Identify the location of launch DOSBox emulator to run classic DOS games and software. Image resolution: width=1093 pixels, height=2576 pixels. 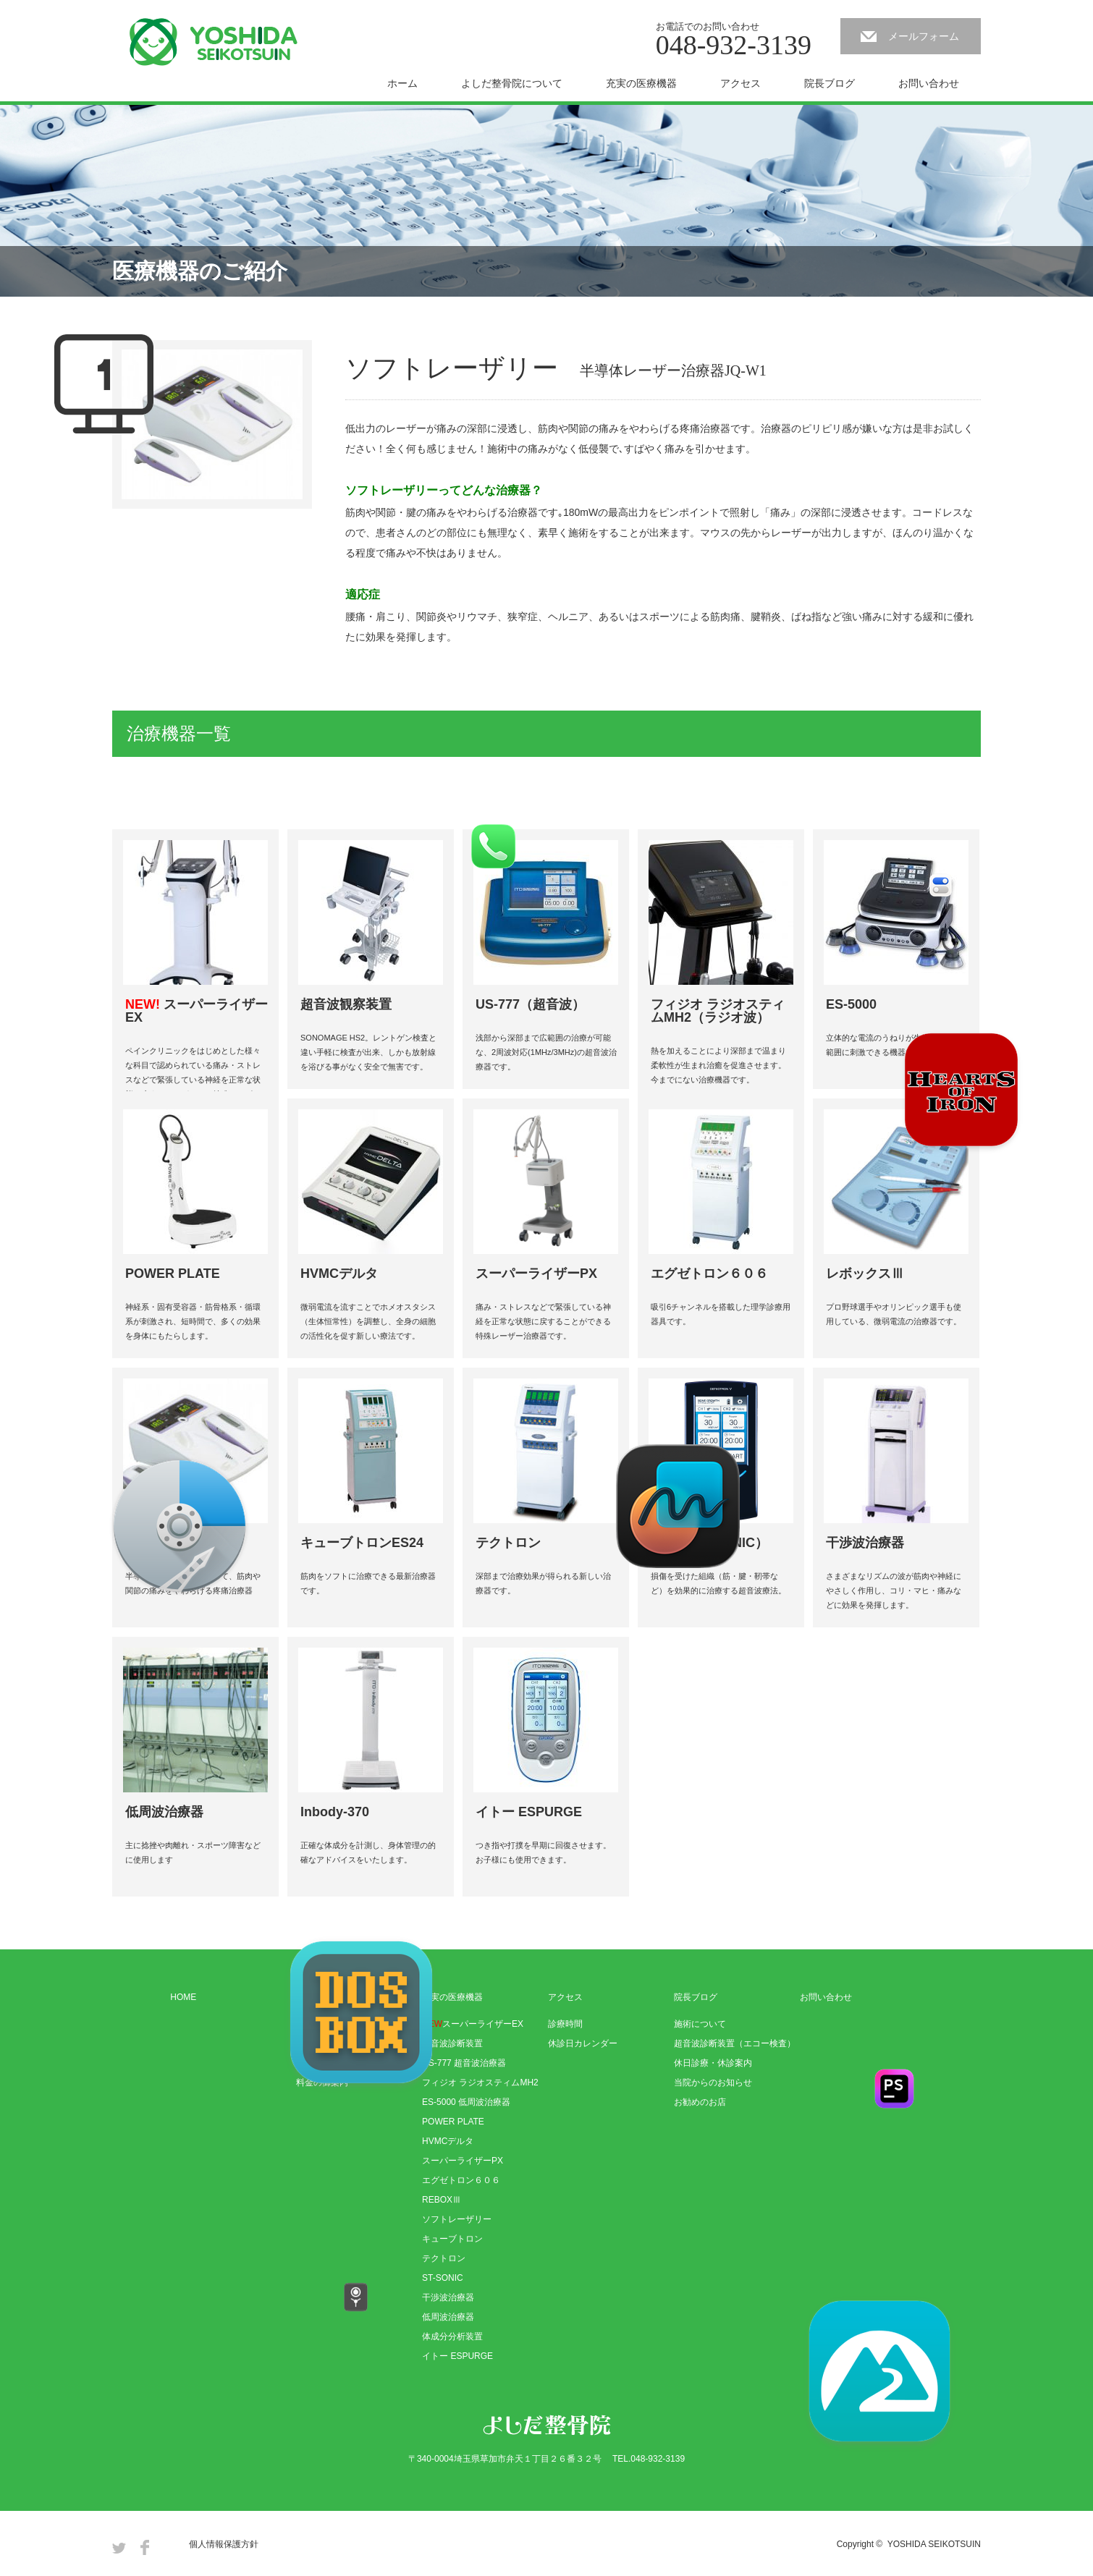
(361, 2012).